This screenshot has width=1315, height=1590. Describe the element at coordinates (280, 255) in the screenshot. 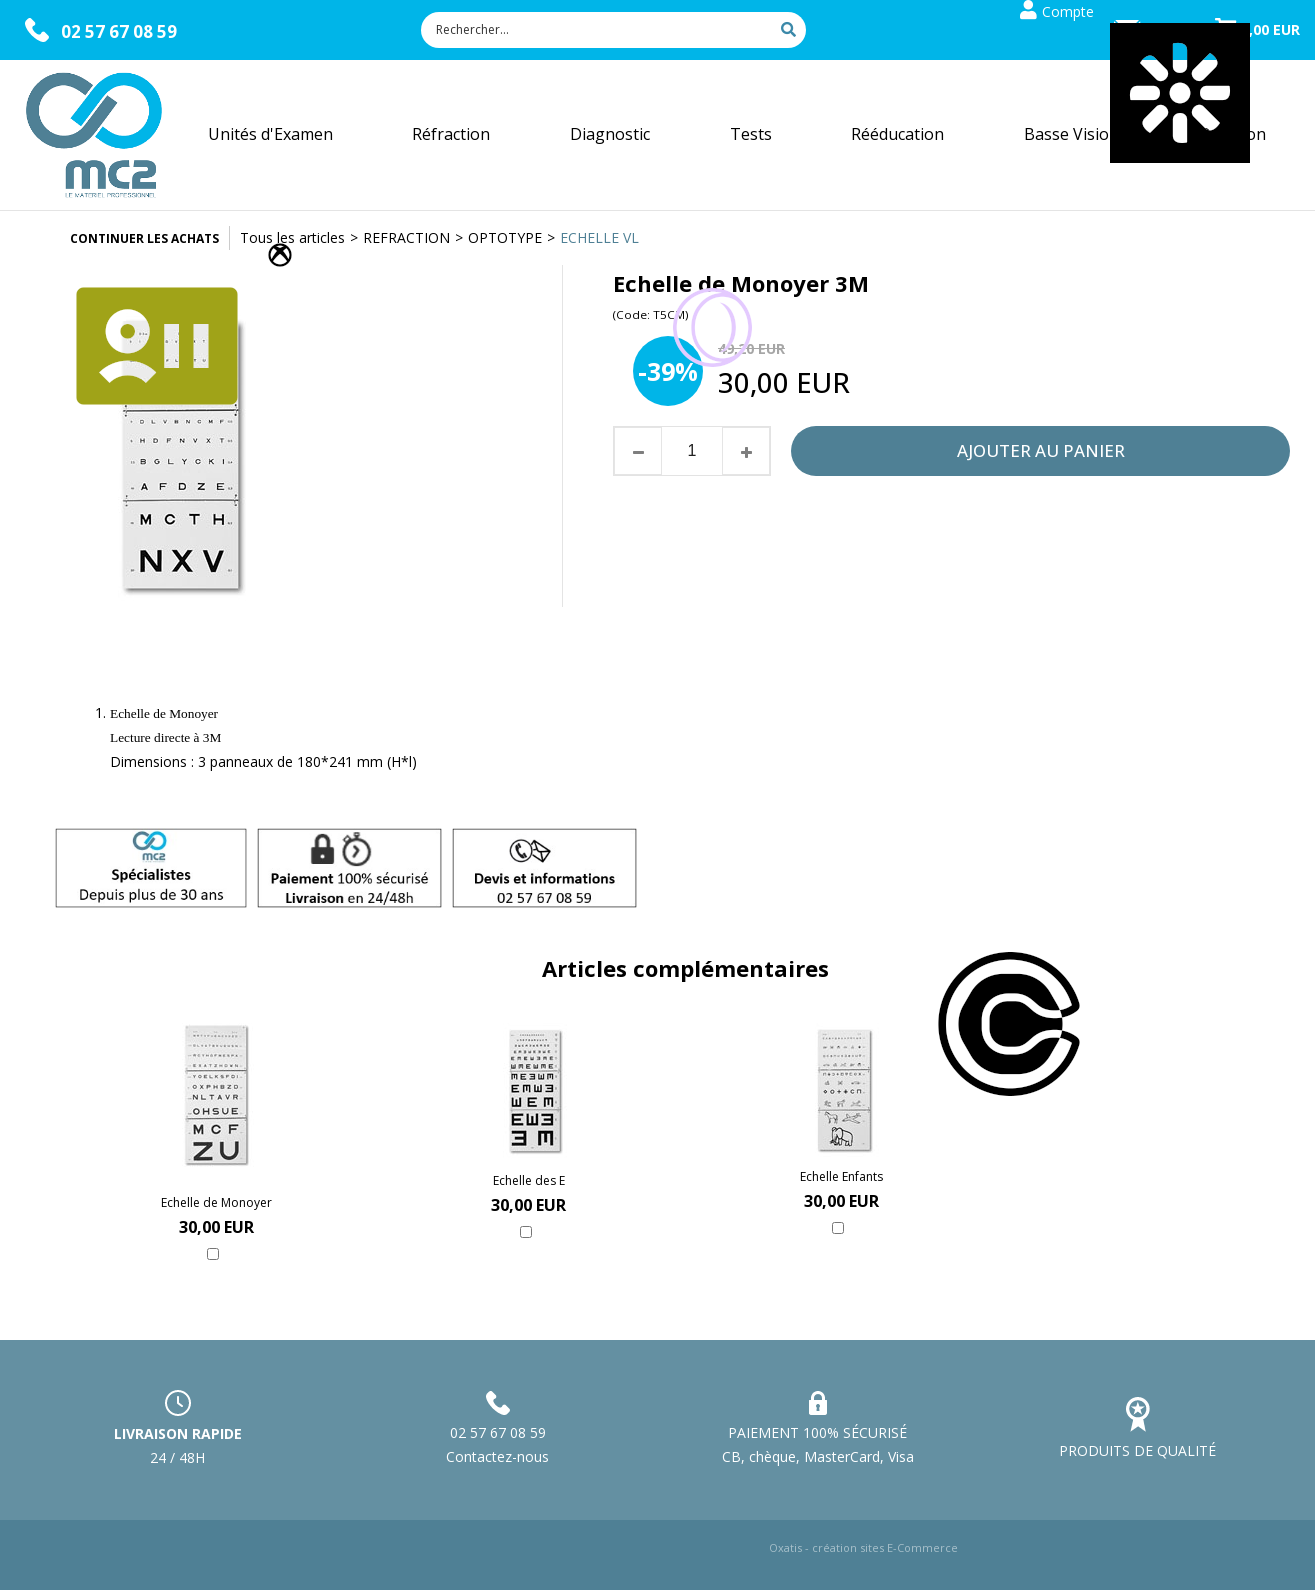

I see `open Xbox app or gaming services` at that location.